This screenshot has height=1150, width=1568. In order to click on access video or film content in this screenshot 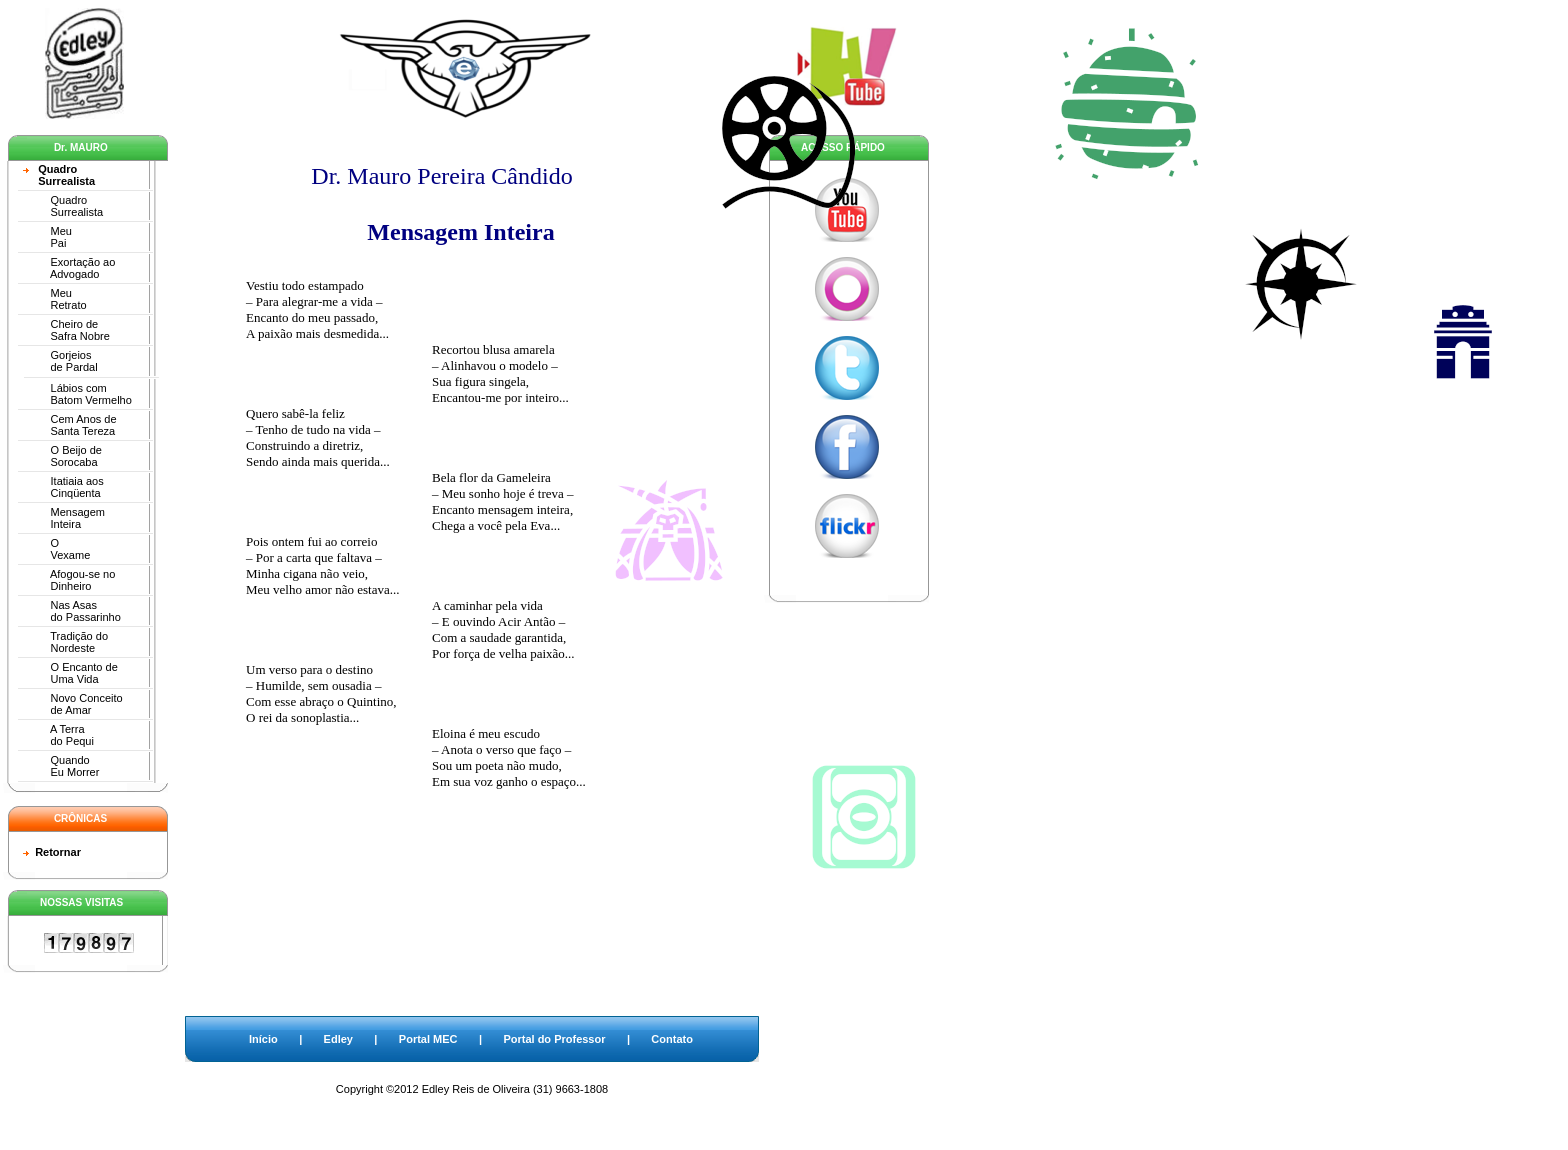, I will do `click(788, 142)`.